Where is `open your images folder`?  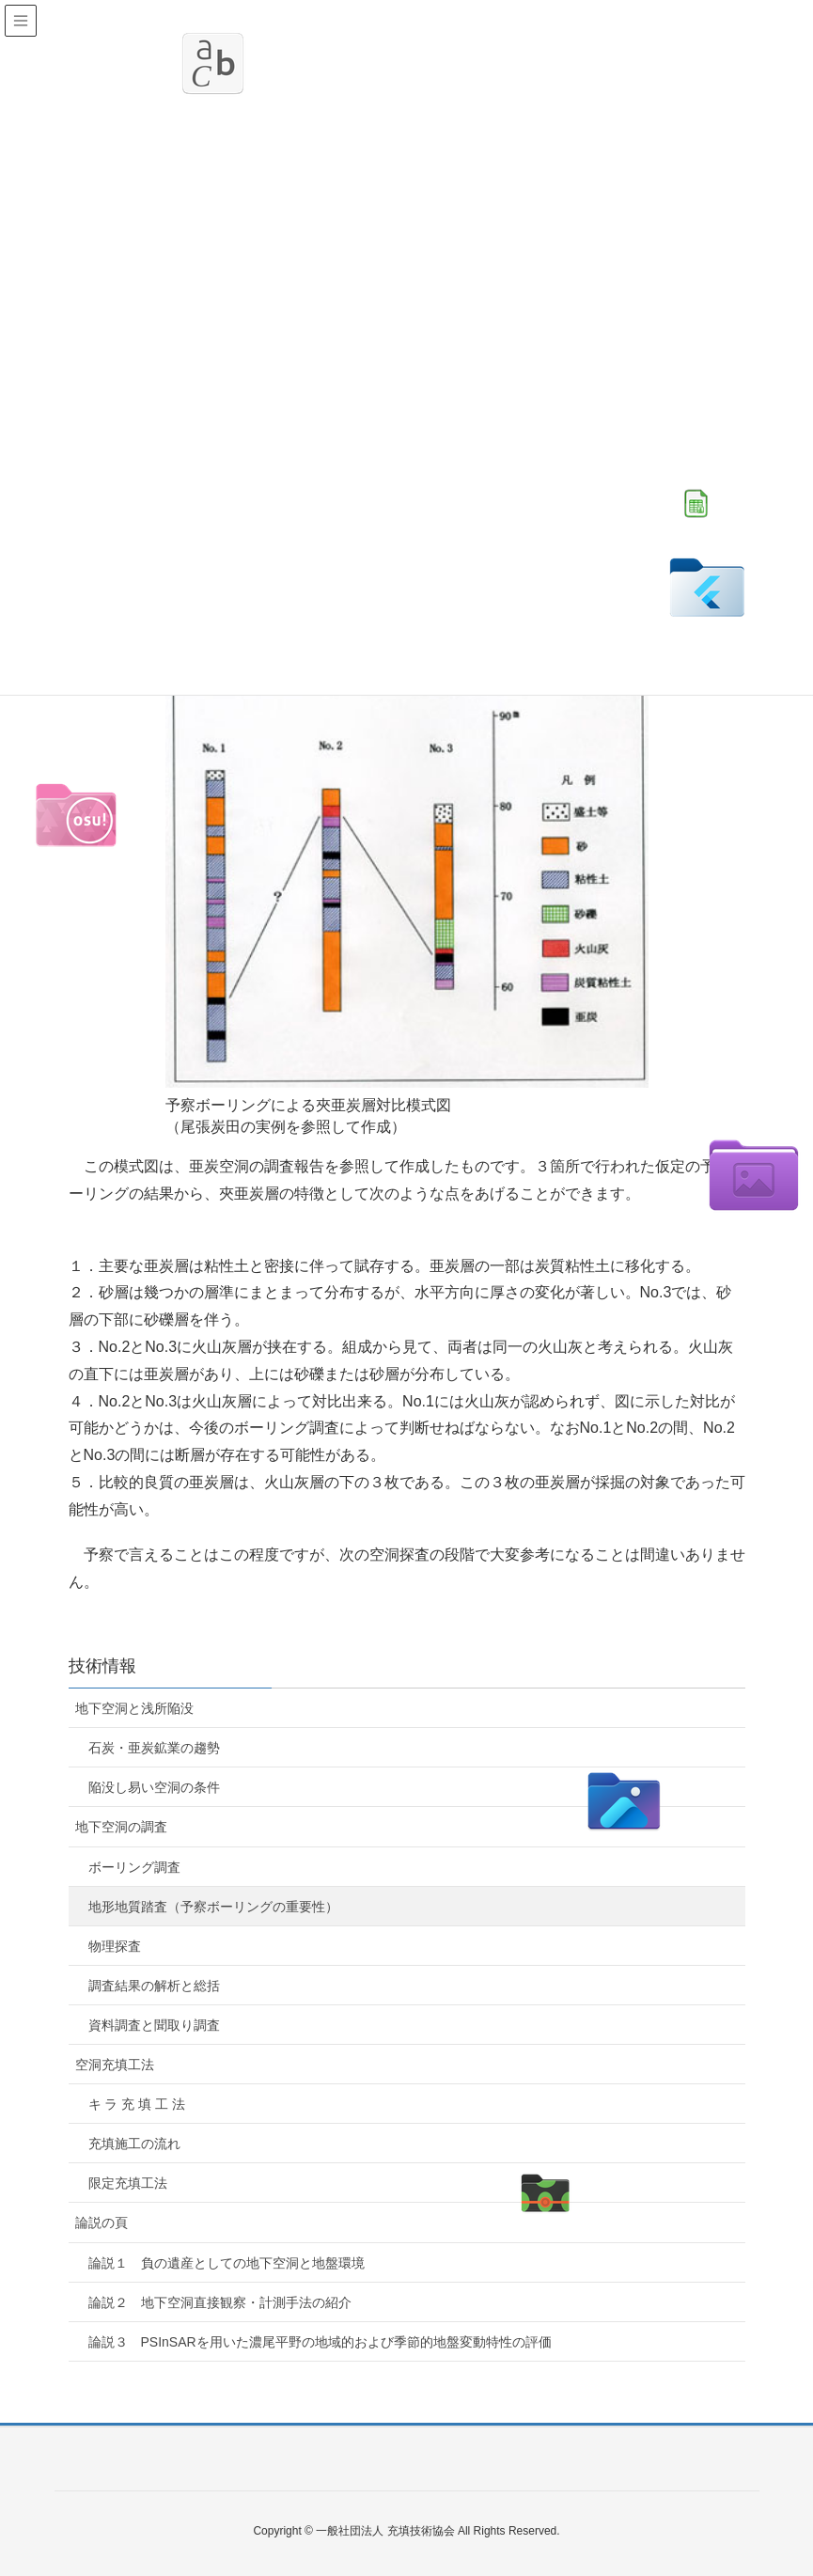
open your images folder is located at coordinates (754, 1175).